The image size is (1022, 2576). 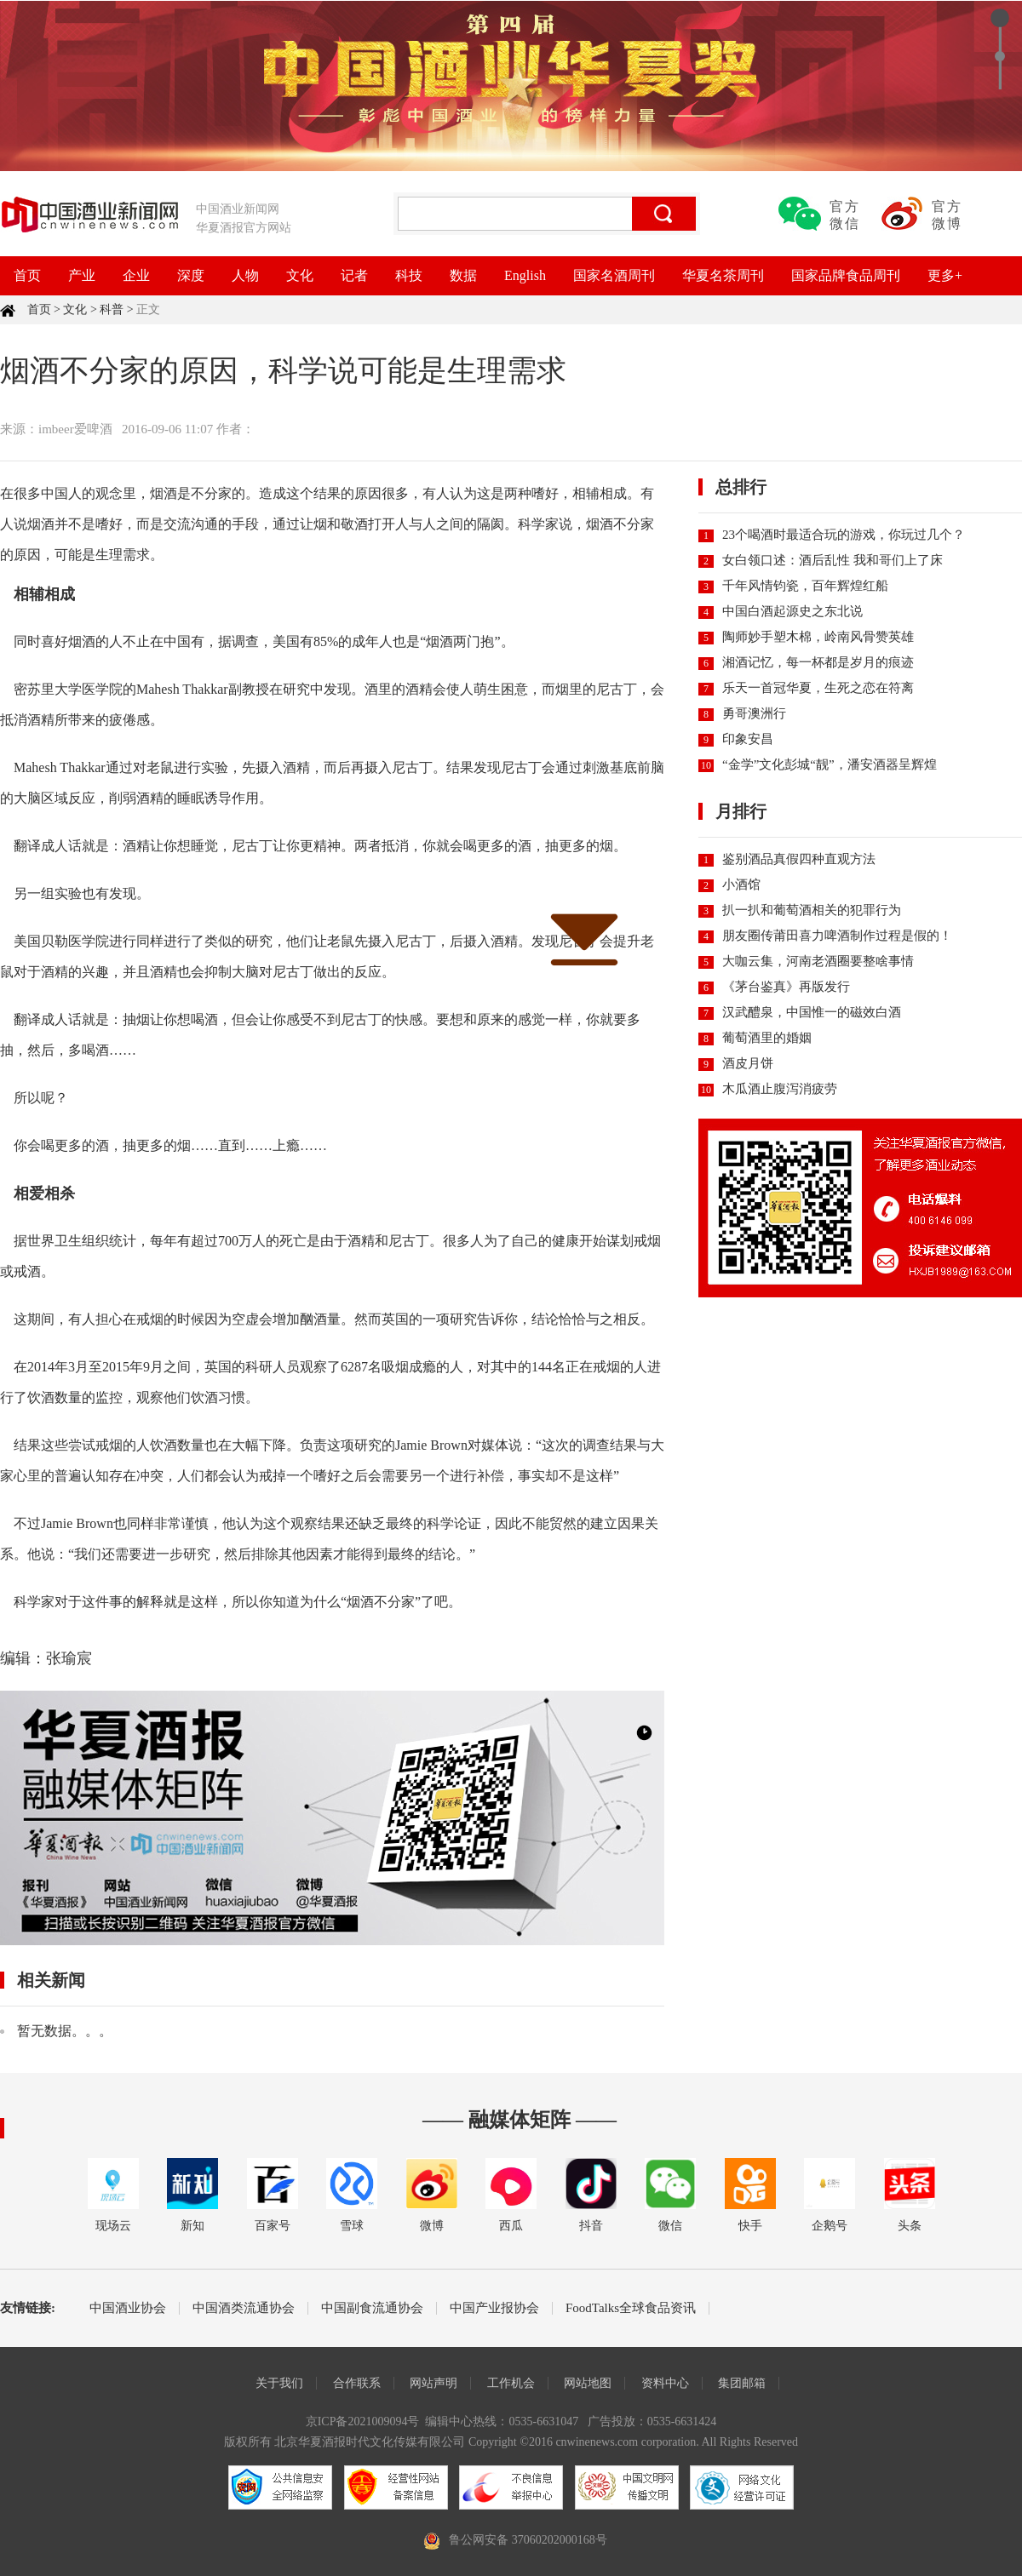 I want to click on indicates the current time or timestamp, so click(x=644, y=1732).